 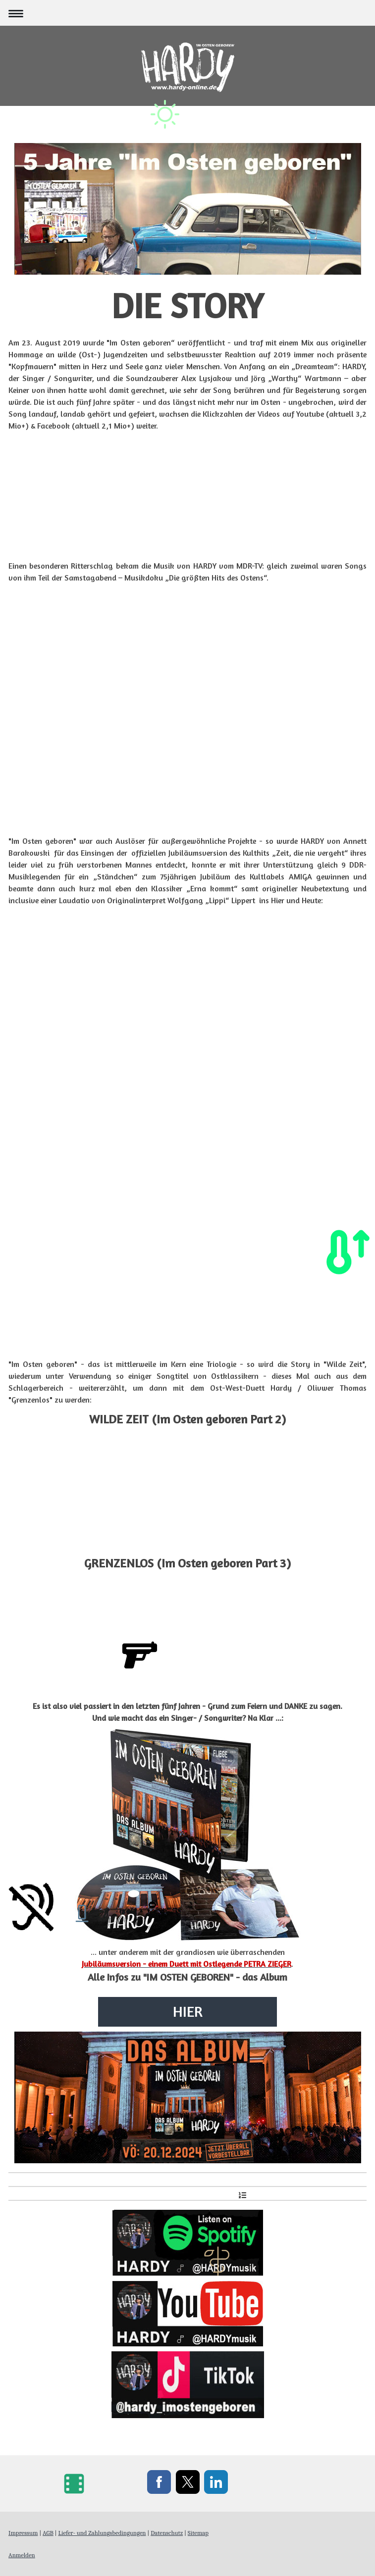 I want to click on access health or medical services, so click(x=218, y=2261).